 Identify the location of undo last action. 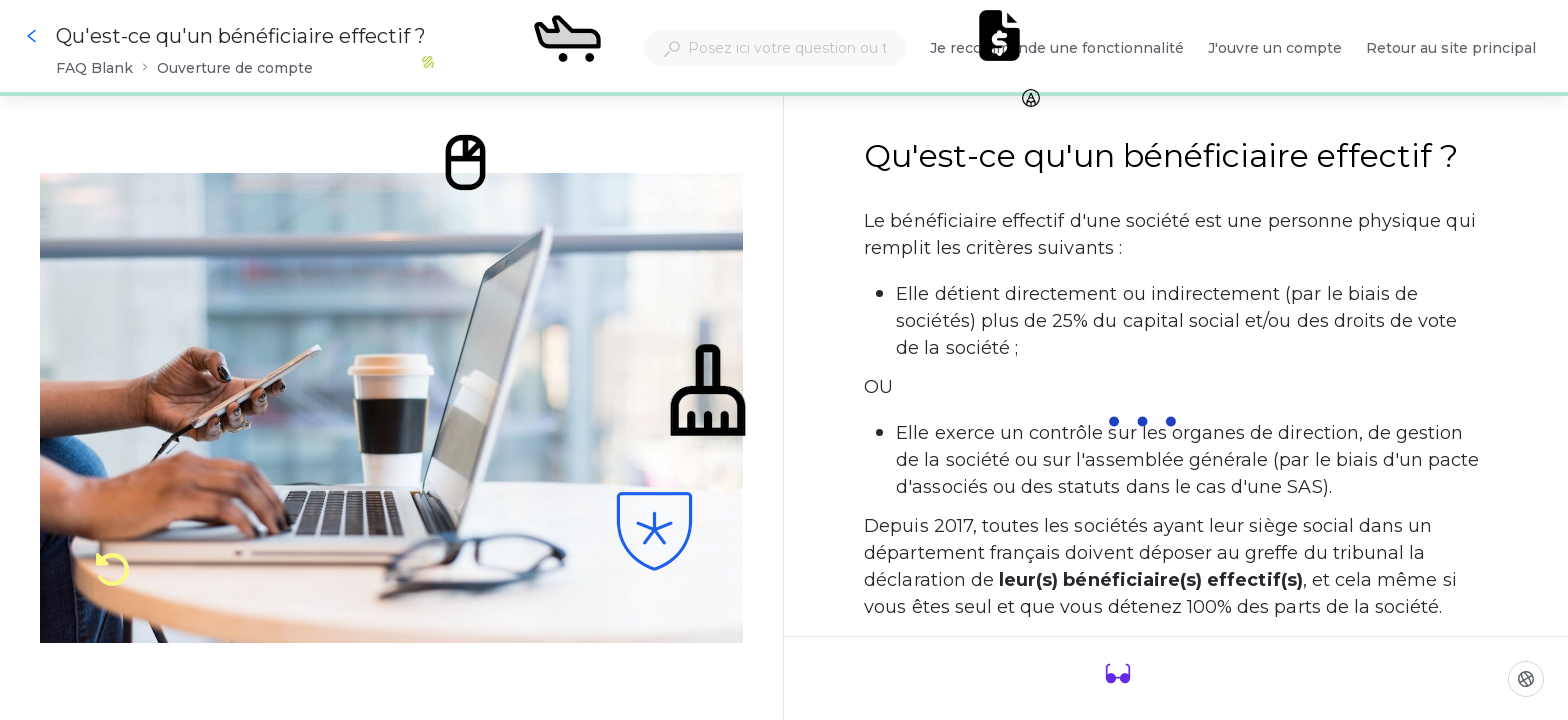
(112, 569).